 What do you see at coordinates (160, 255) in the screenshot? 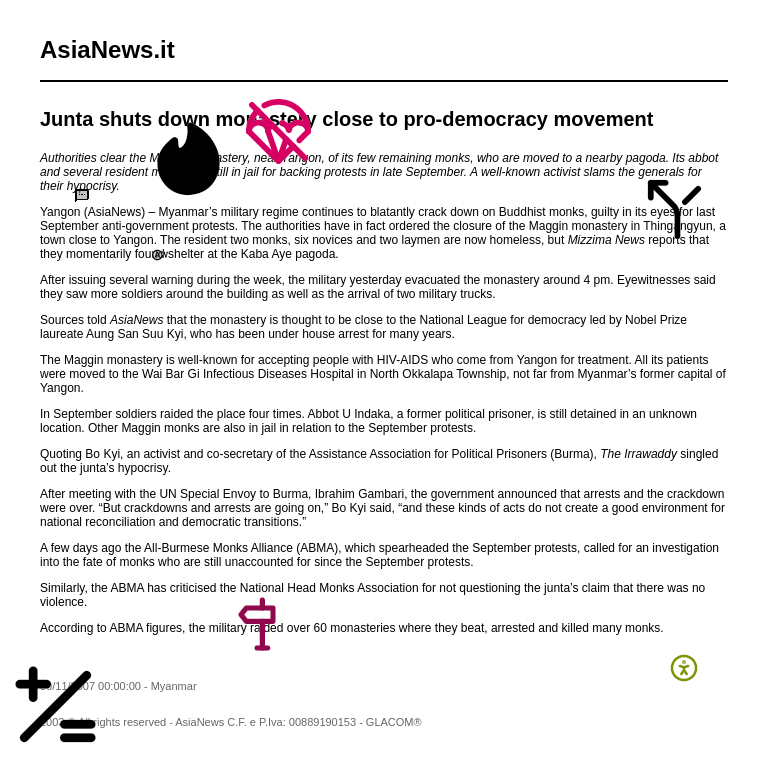
I see `enable auto white balance` at bounding box center [160, 255].